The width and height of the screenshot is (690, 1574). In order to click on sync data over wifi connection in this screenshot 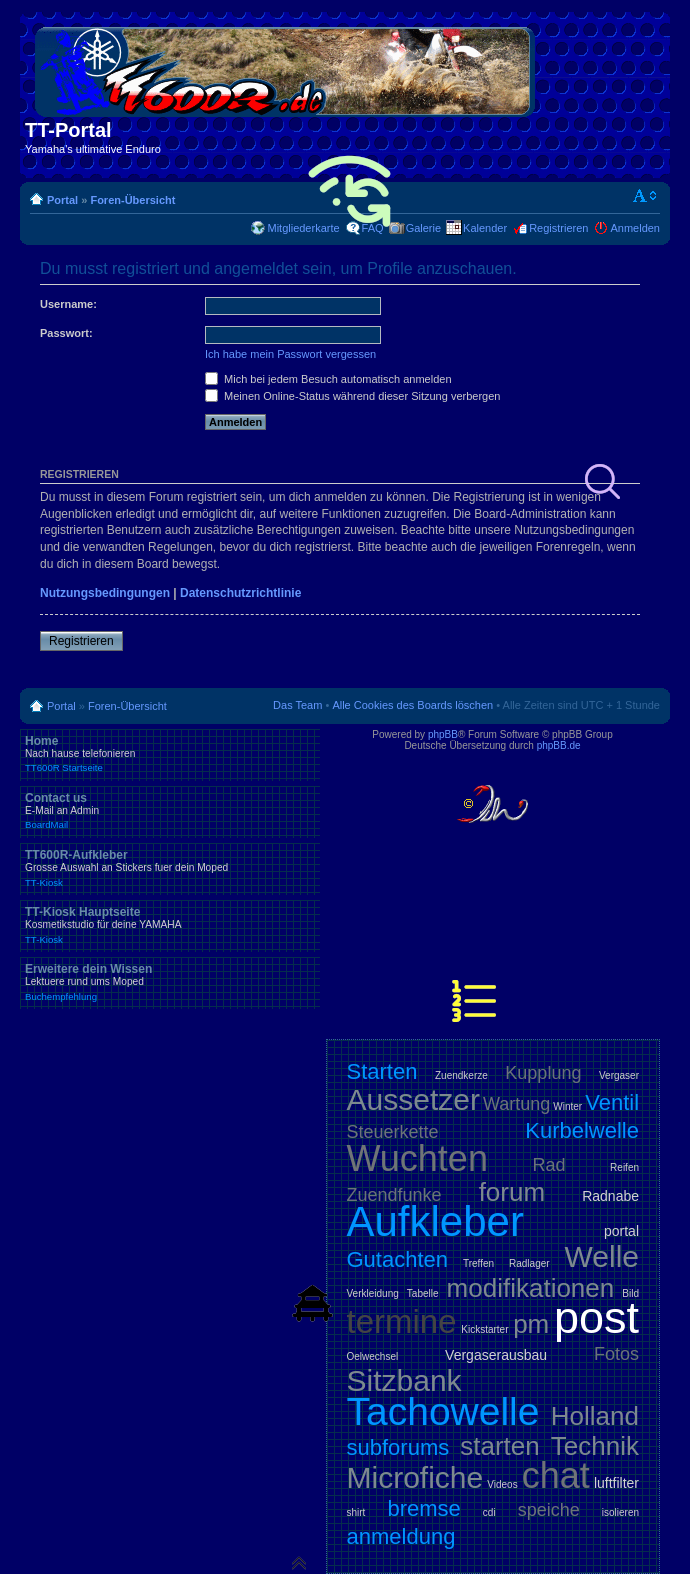, I will do `click(349, 185)`.